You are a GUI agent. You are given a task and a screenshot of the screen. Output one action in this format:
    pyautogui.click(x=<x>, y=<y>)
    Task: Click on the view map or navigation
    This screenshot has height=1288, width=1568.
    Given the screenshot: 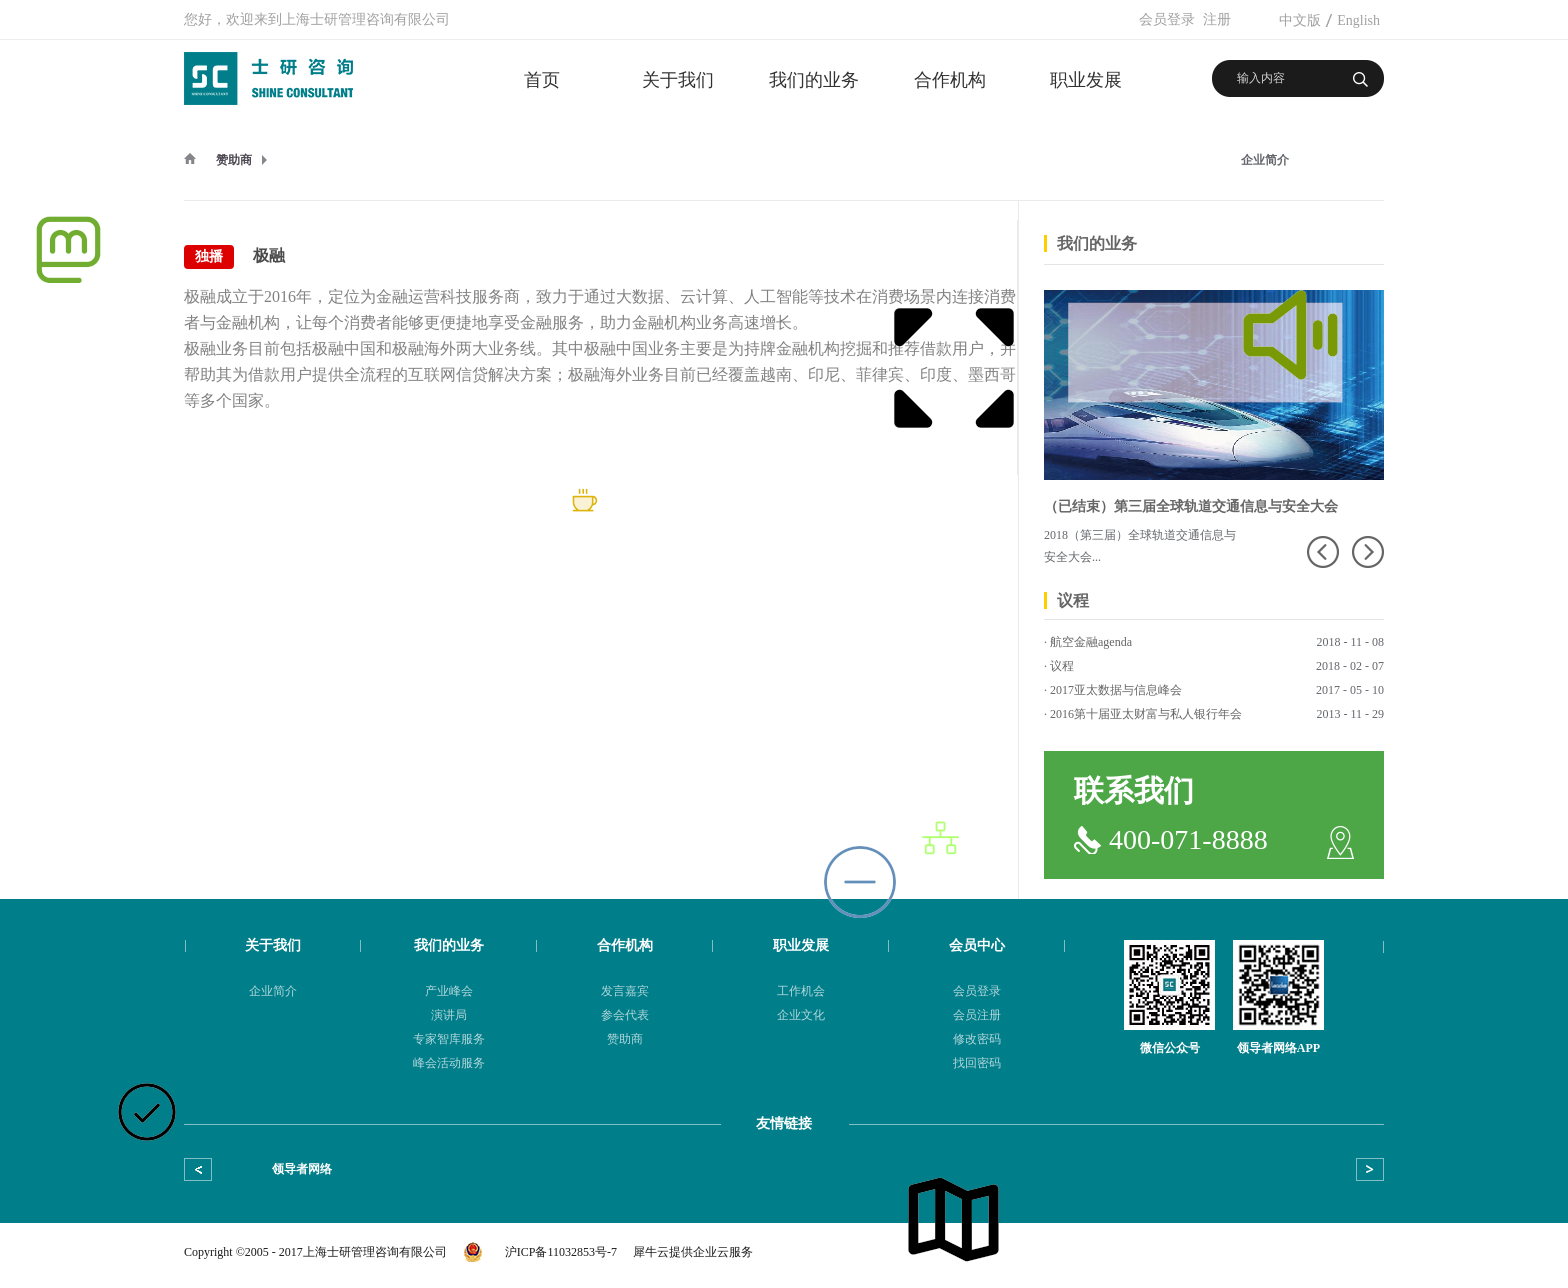 What is the action you would take?
    pyautogui.click(x=953, y=1219)
    